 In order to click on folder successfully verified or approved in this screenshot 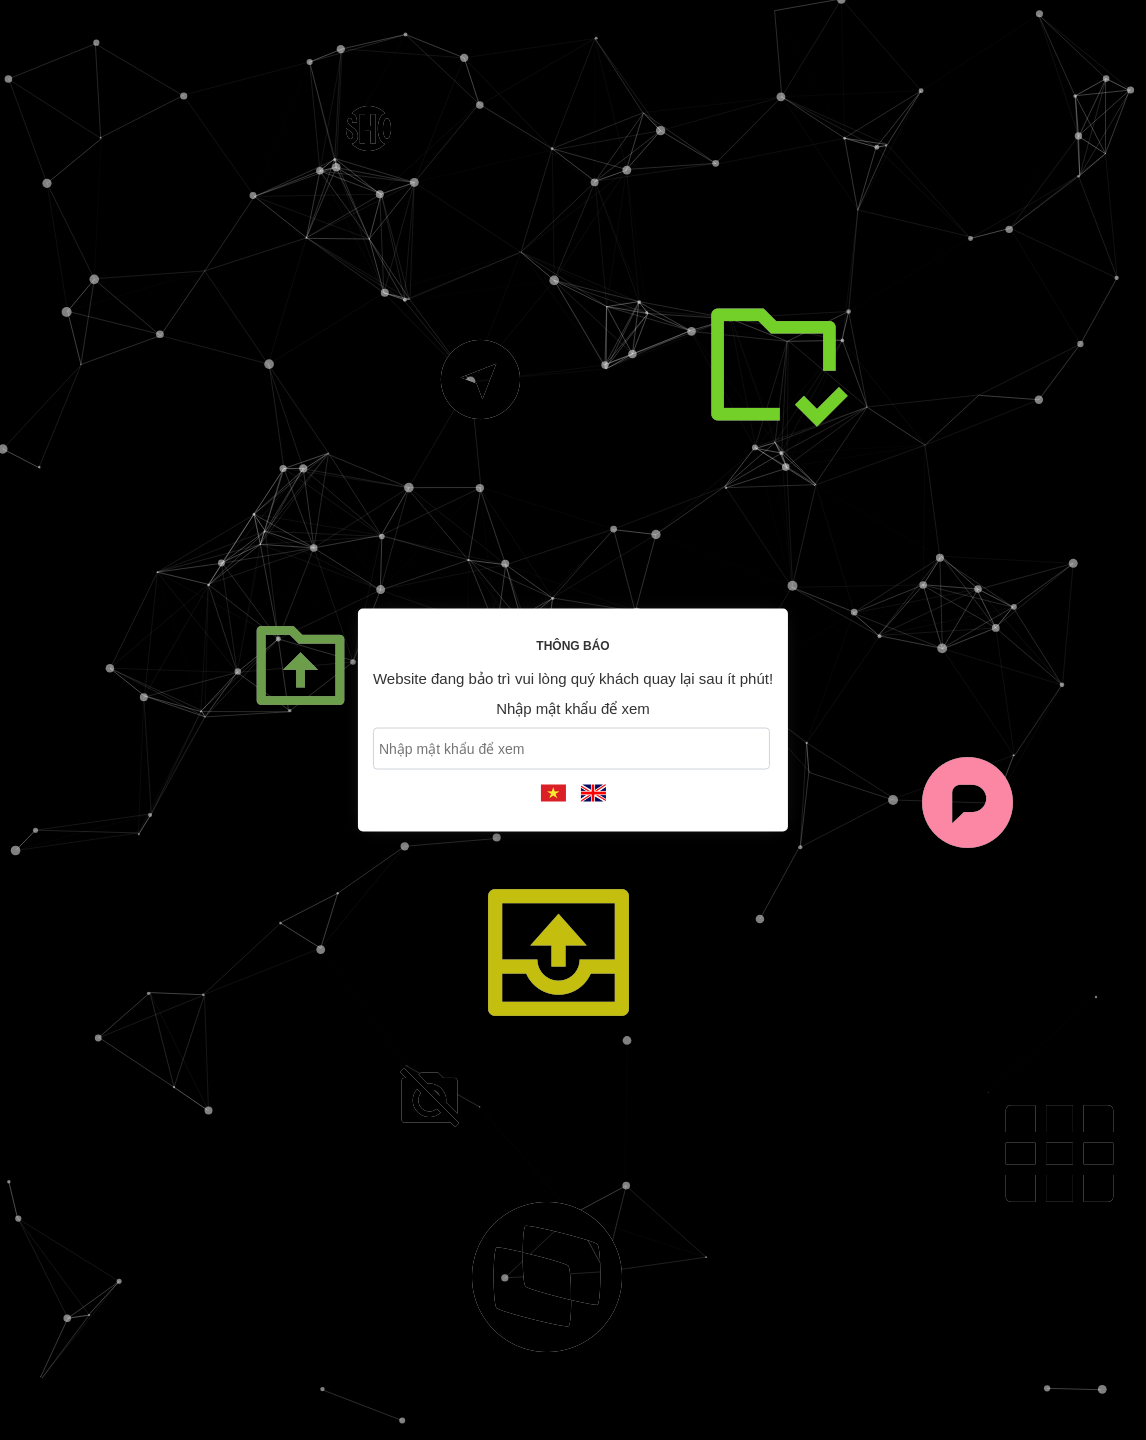, I will do `click(773, 364)`.